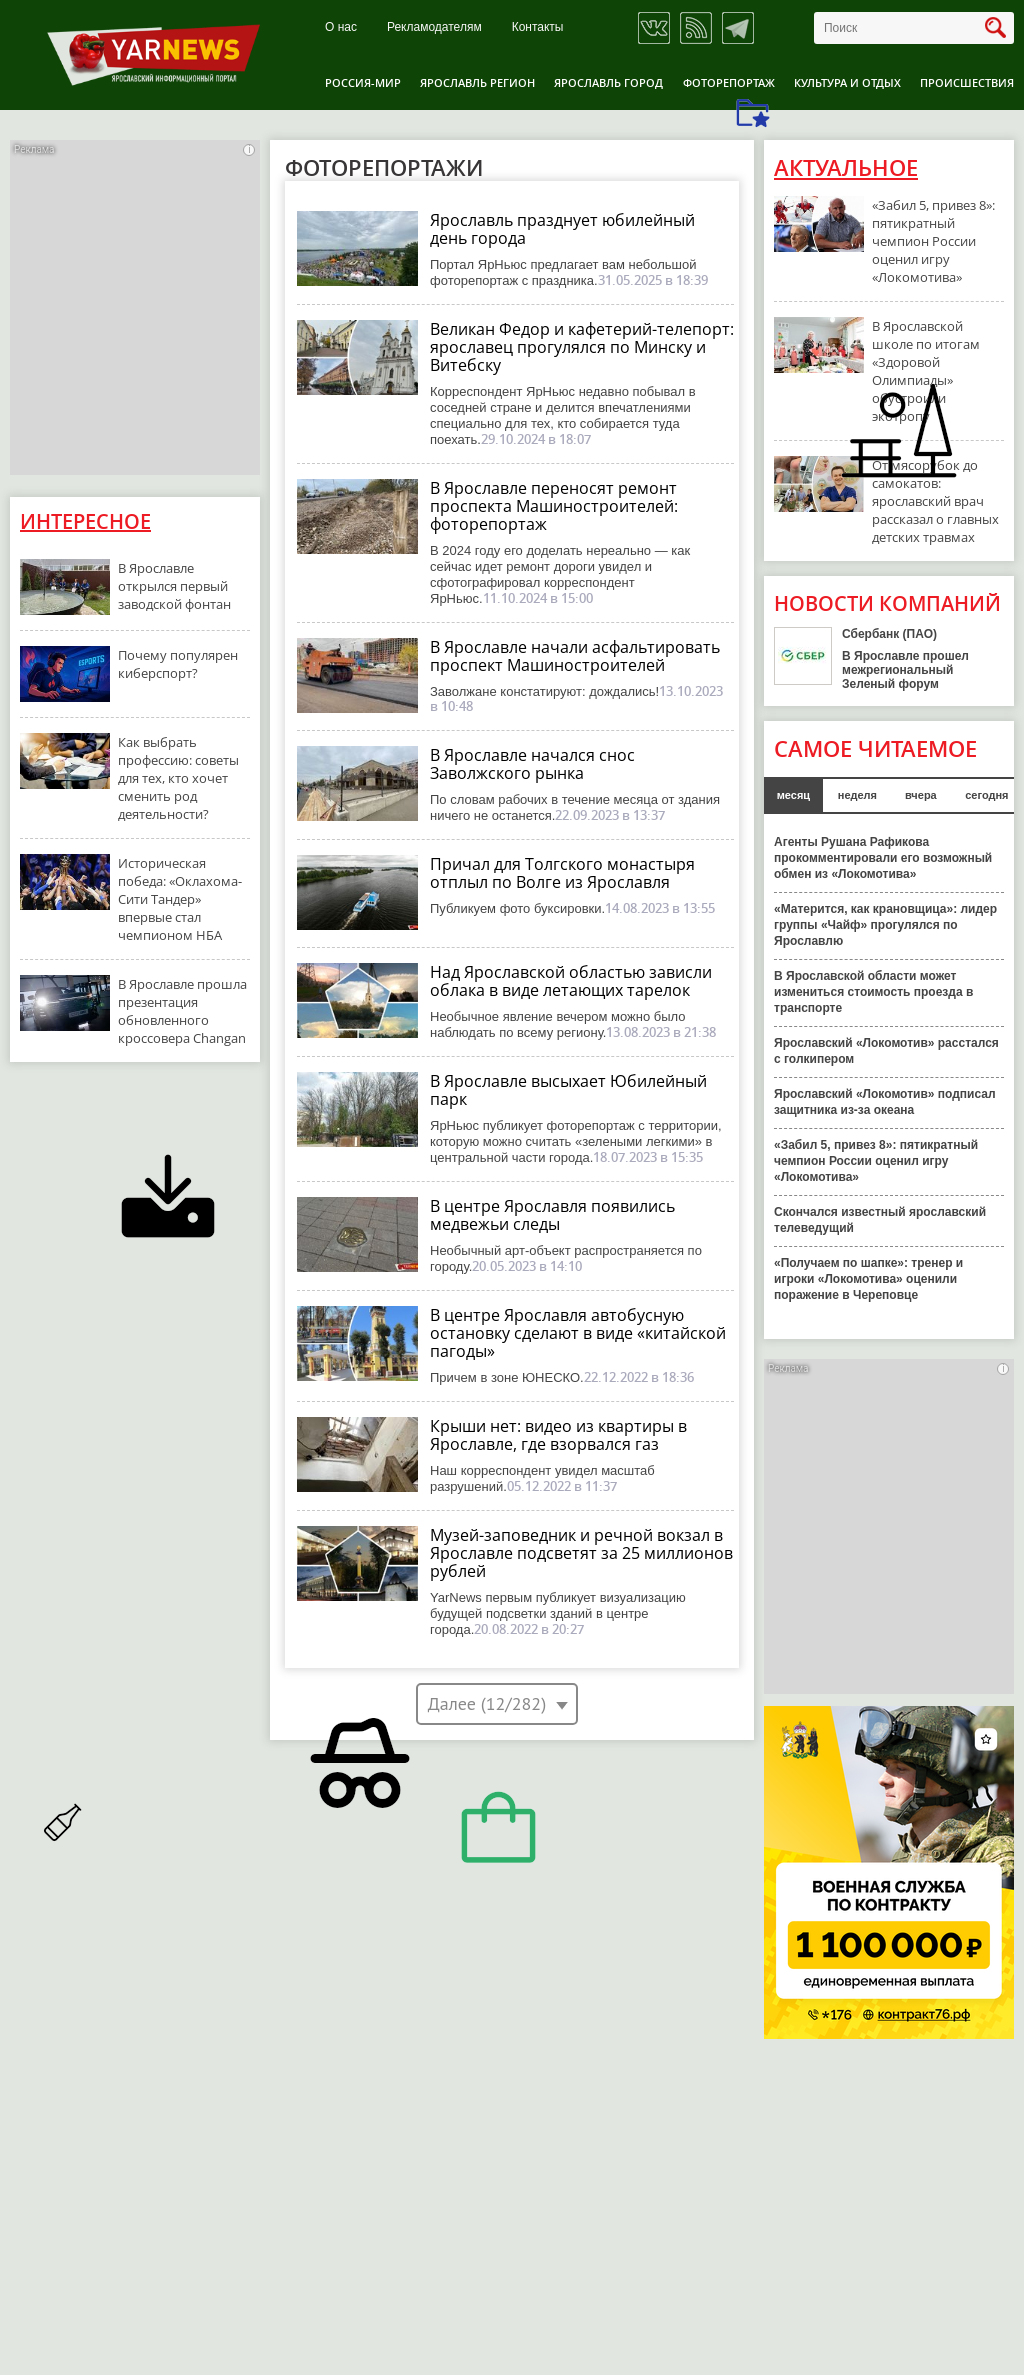 Image resolution: width=1024 pixels, height=2375 pixels. What do you see at coordinates (360, 1763) in the screenshot?
I see `enable incognito or private browsing mode` at bounding box center [360, 1763].